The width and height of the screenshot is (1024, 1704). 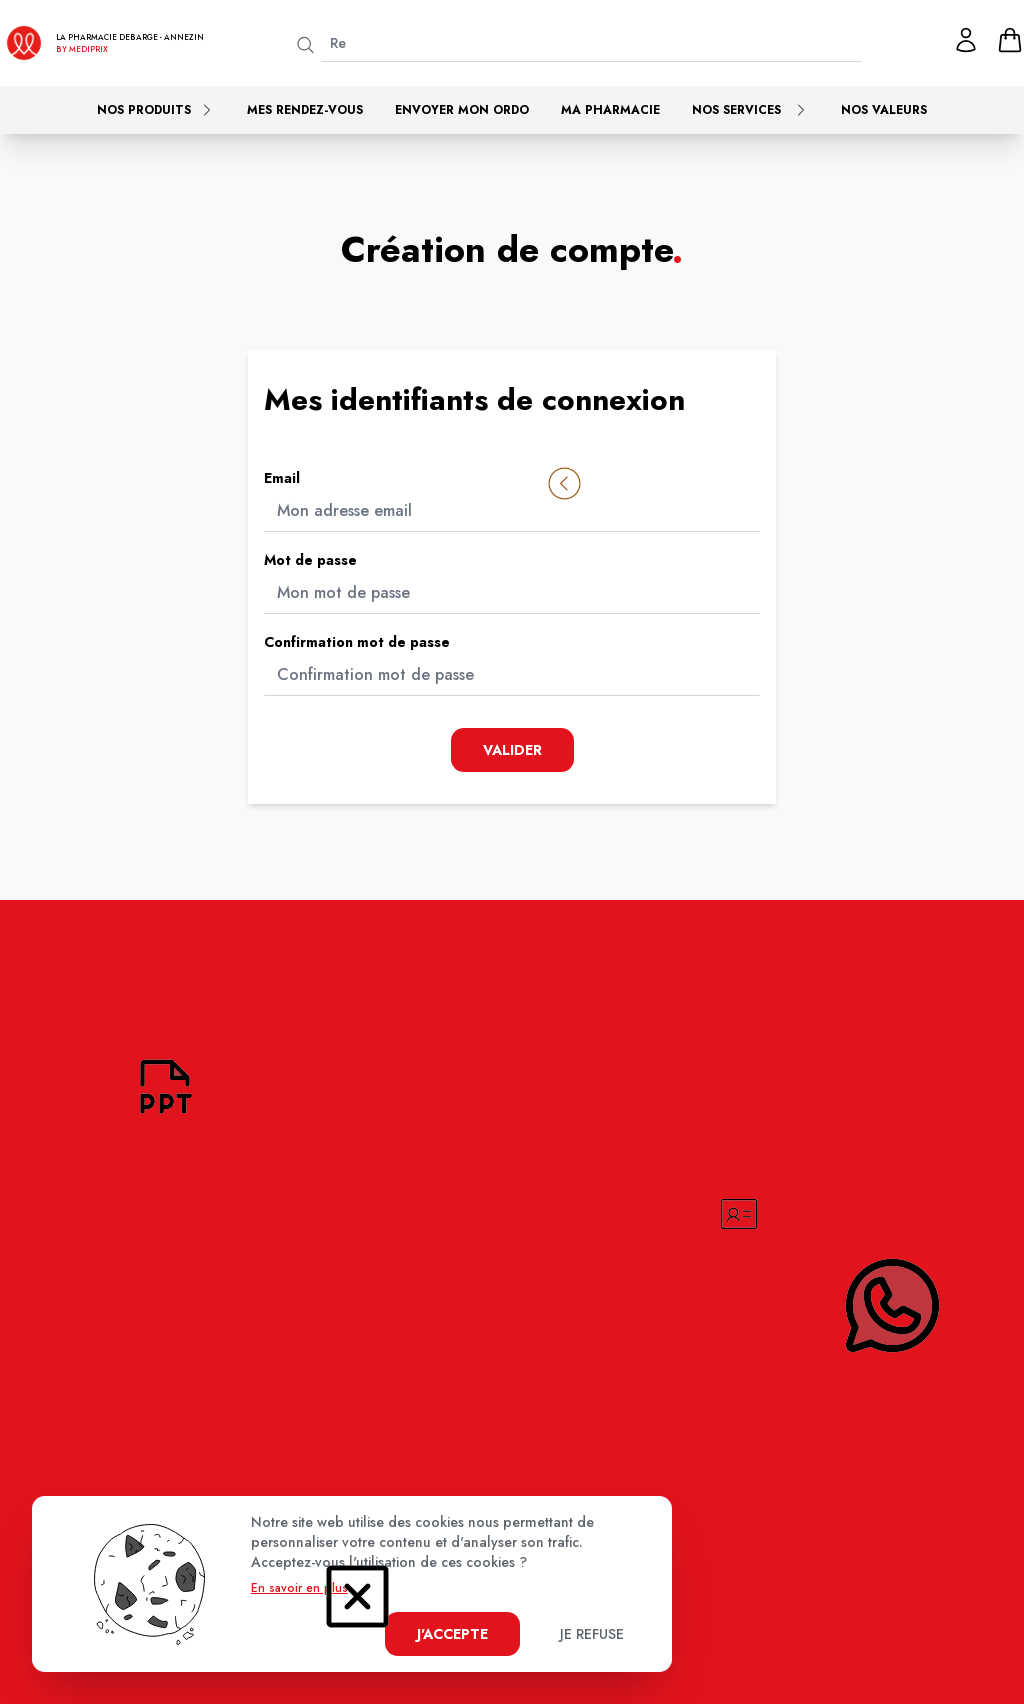 What do you see at coordinates (739, 1214) in the screenshot?
I see `view profile or account information` at bounding box center [739, 1214].